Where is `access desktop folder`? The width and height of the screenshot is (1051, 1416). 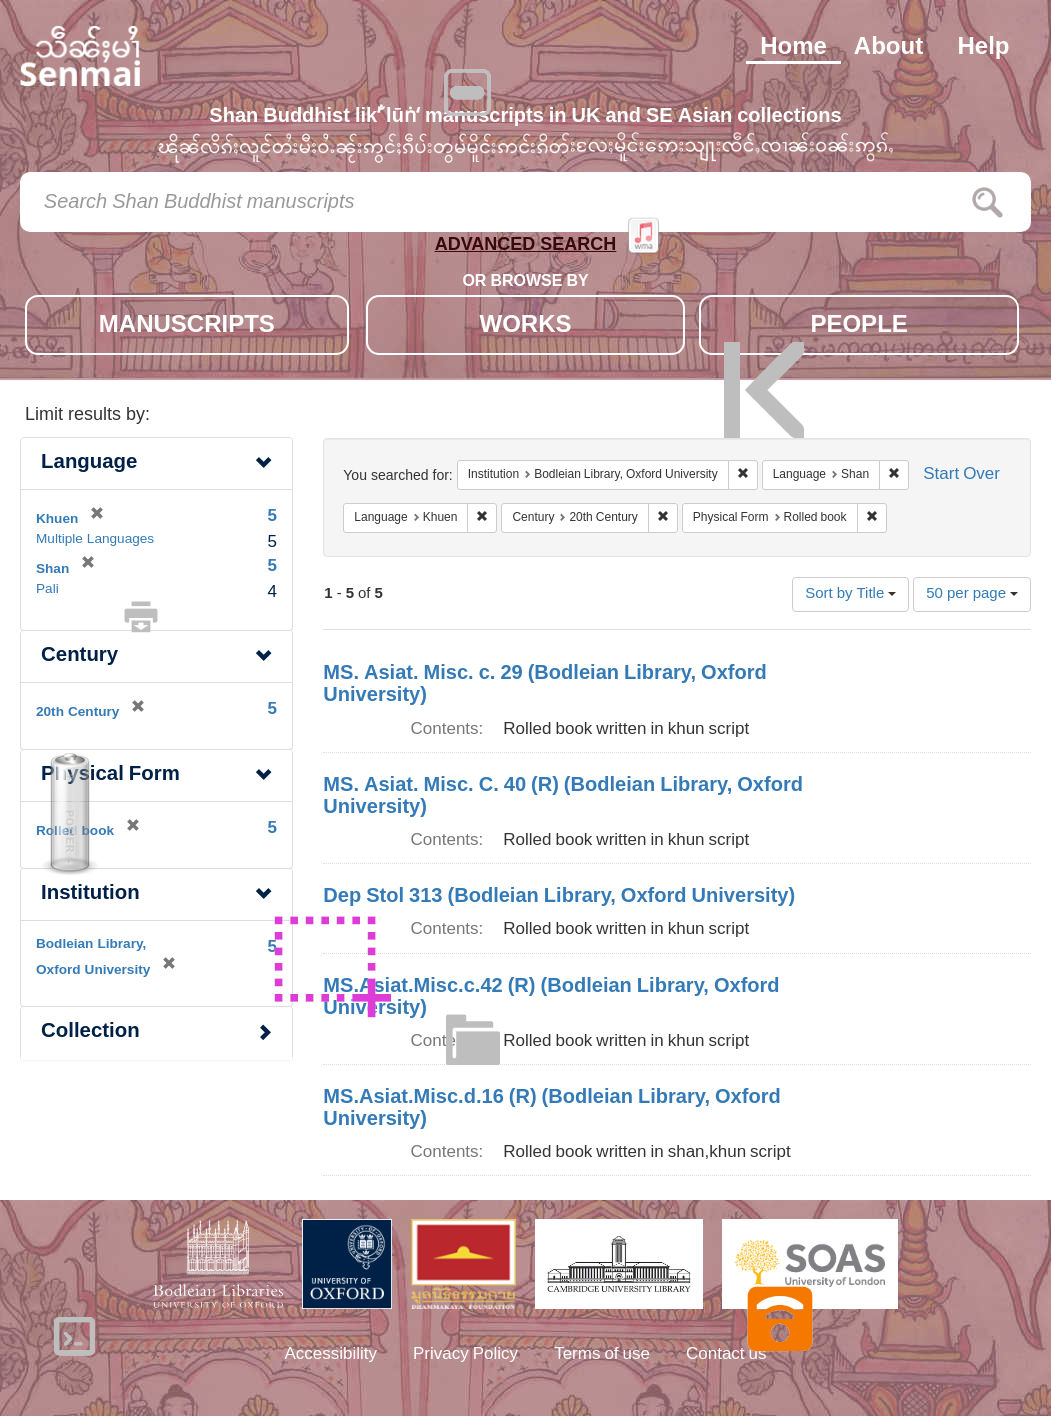
access desktop folder is located at coordinates (473, 1038).